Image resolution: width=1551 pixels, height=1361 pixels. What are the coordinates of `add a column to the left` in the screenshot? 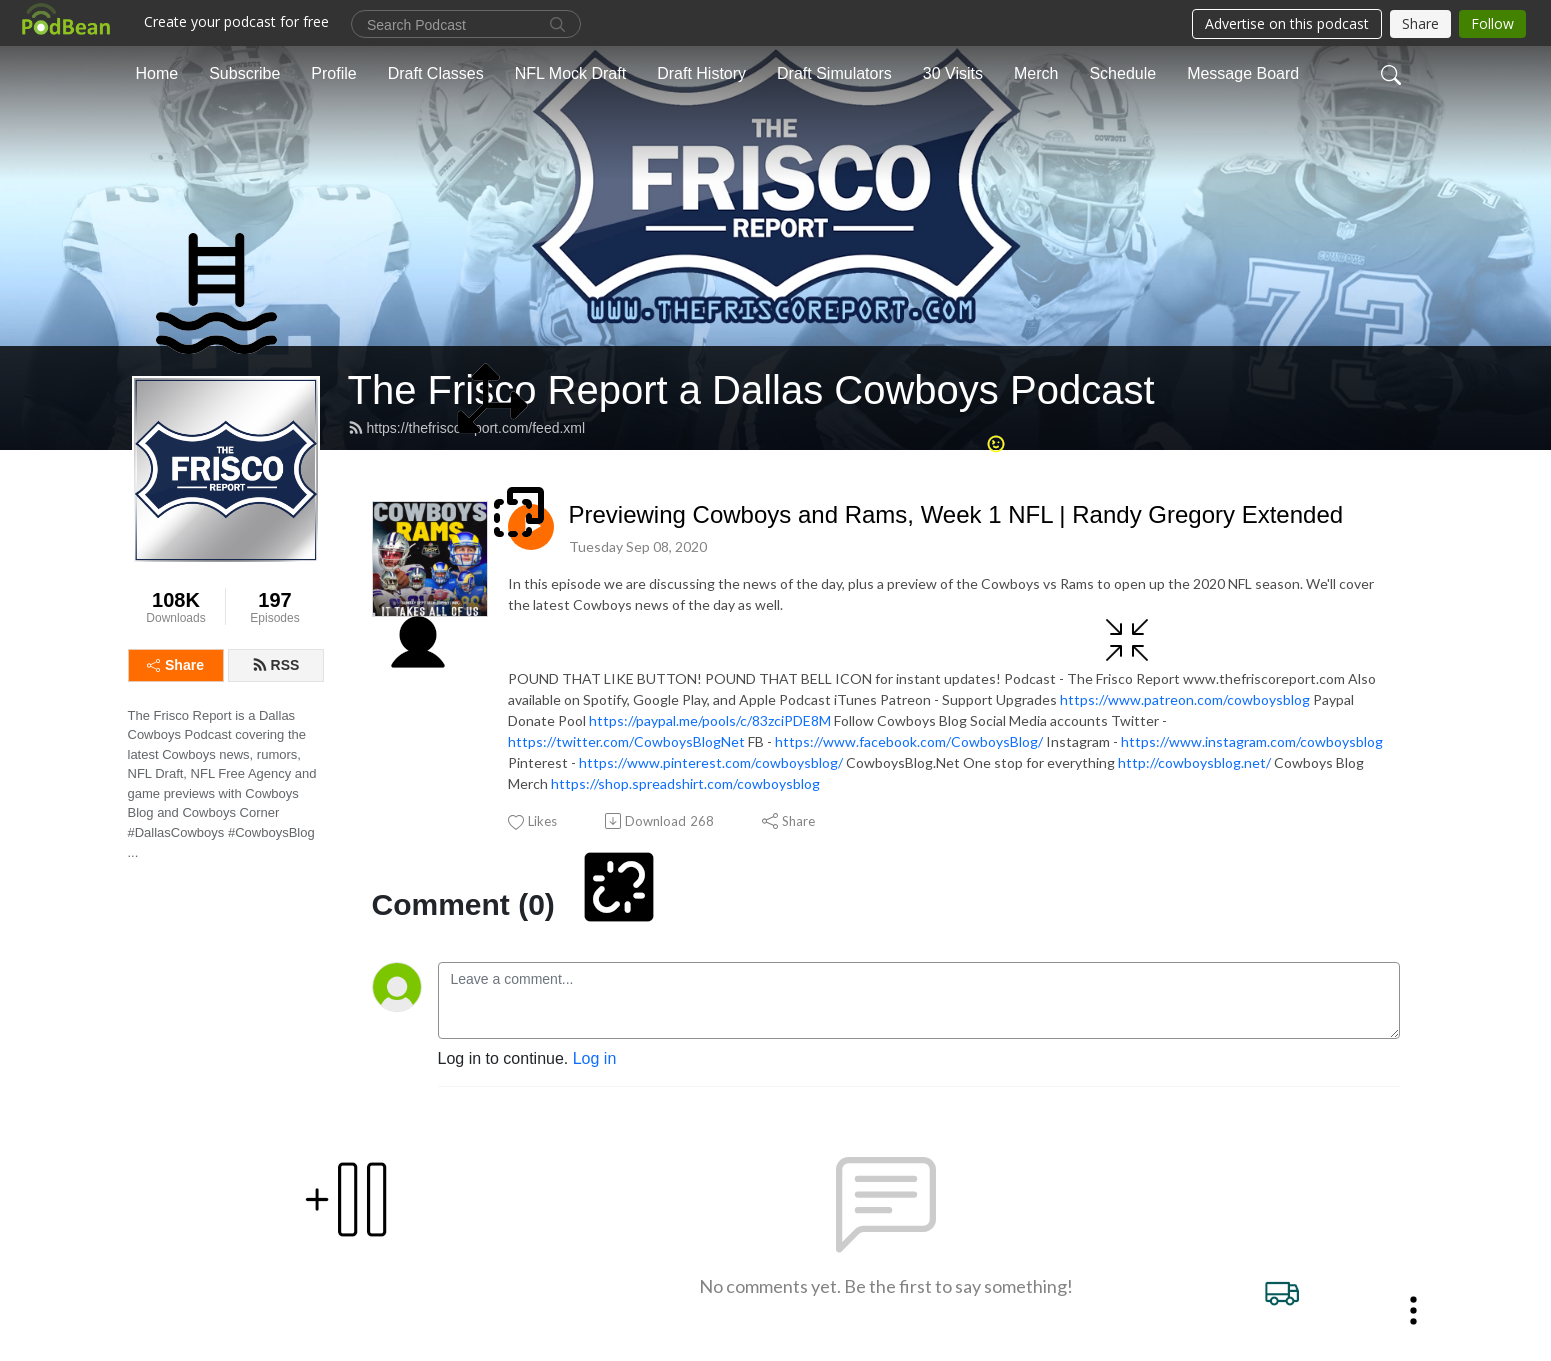 It's located at (352, 1199).